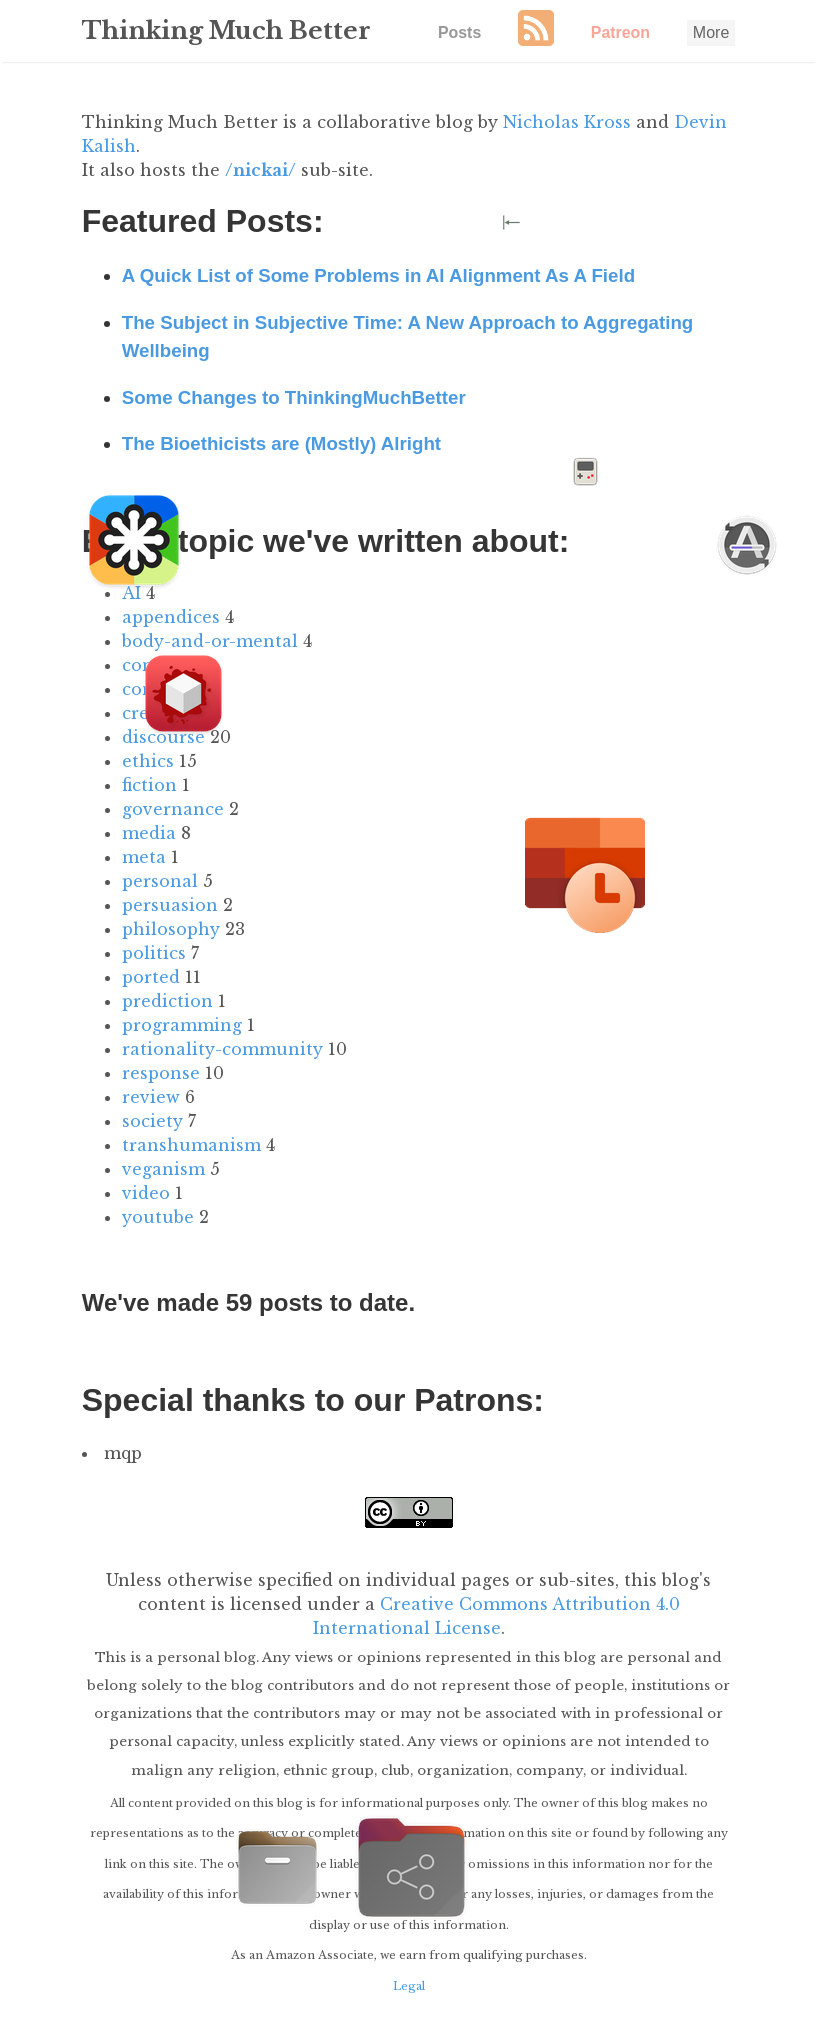 The height and width of the screenshot is (2026, 817). Describe the element at coordinates (183, 693) in the screenshot. I see `launch assaultcube game` at that location.